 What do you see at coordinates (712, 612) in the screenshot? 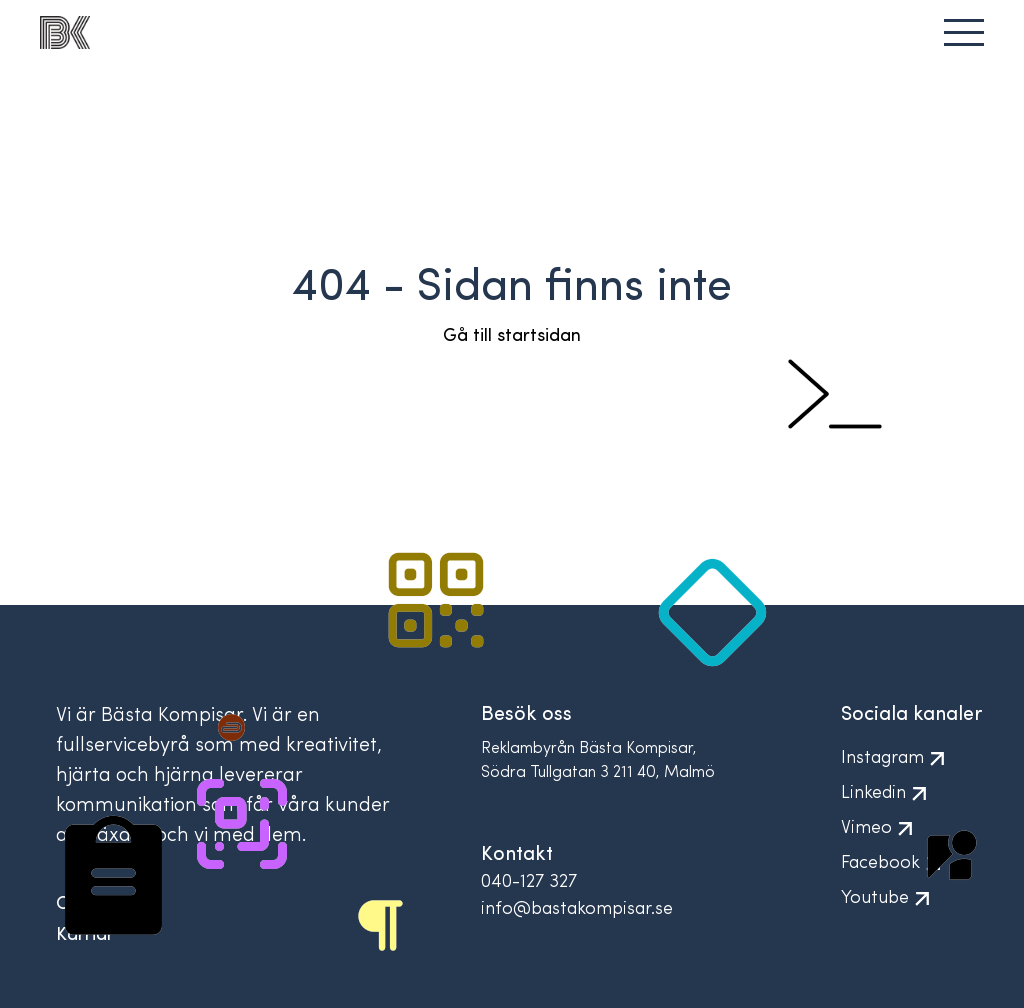
I see `indicates premium or VIP membership status` at bounding box center [712, 612].